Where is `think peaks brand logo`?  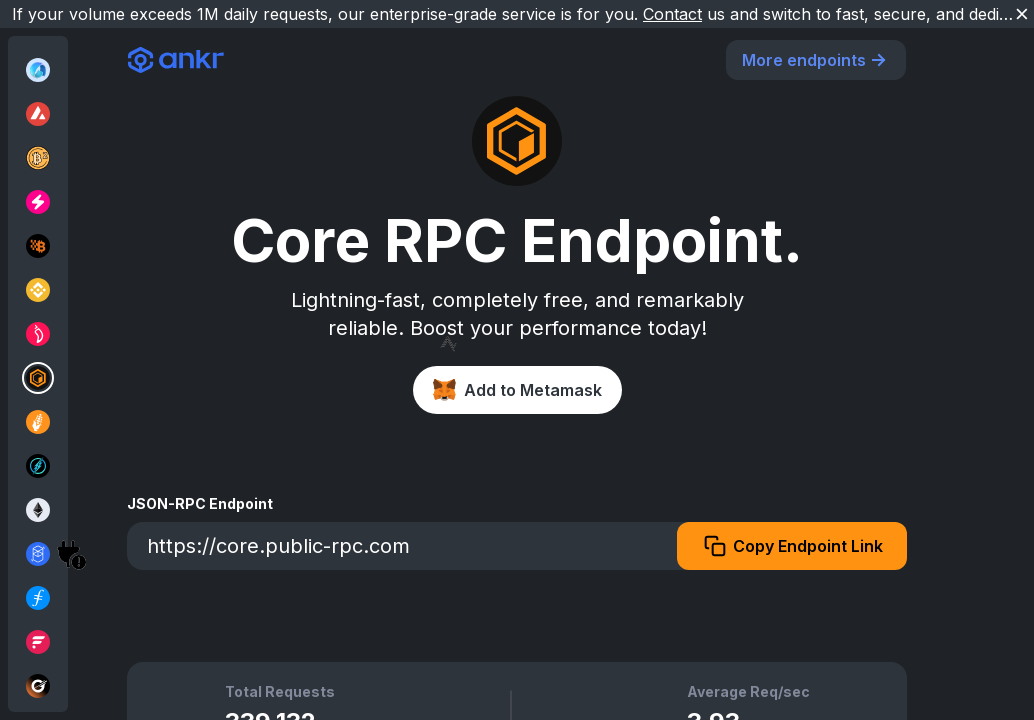
think peaks brand logo is located at coordinates (448, 343).